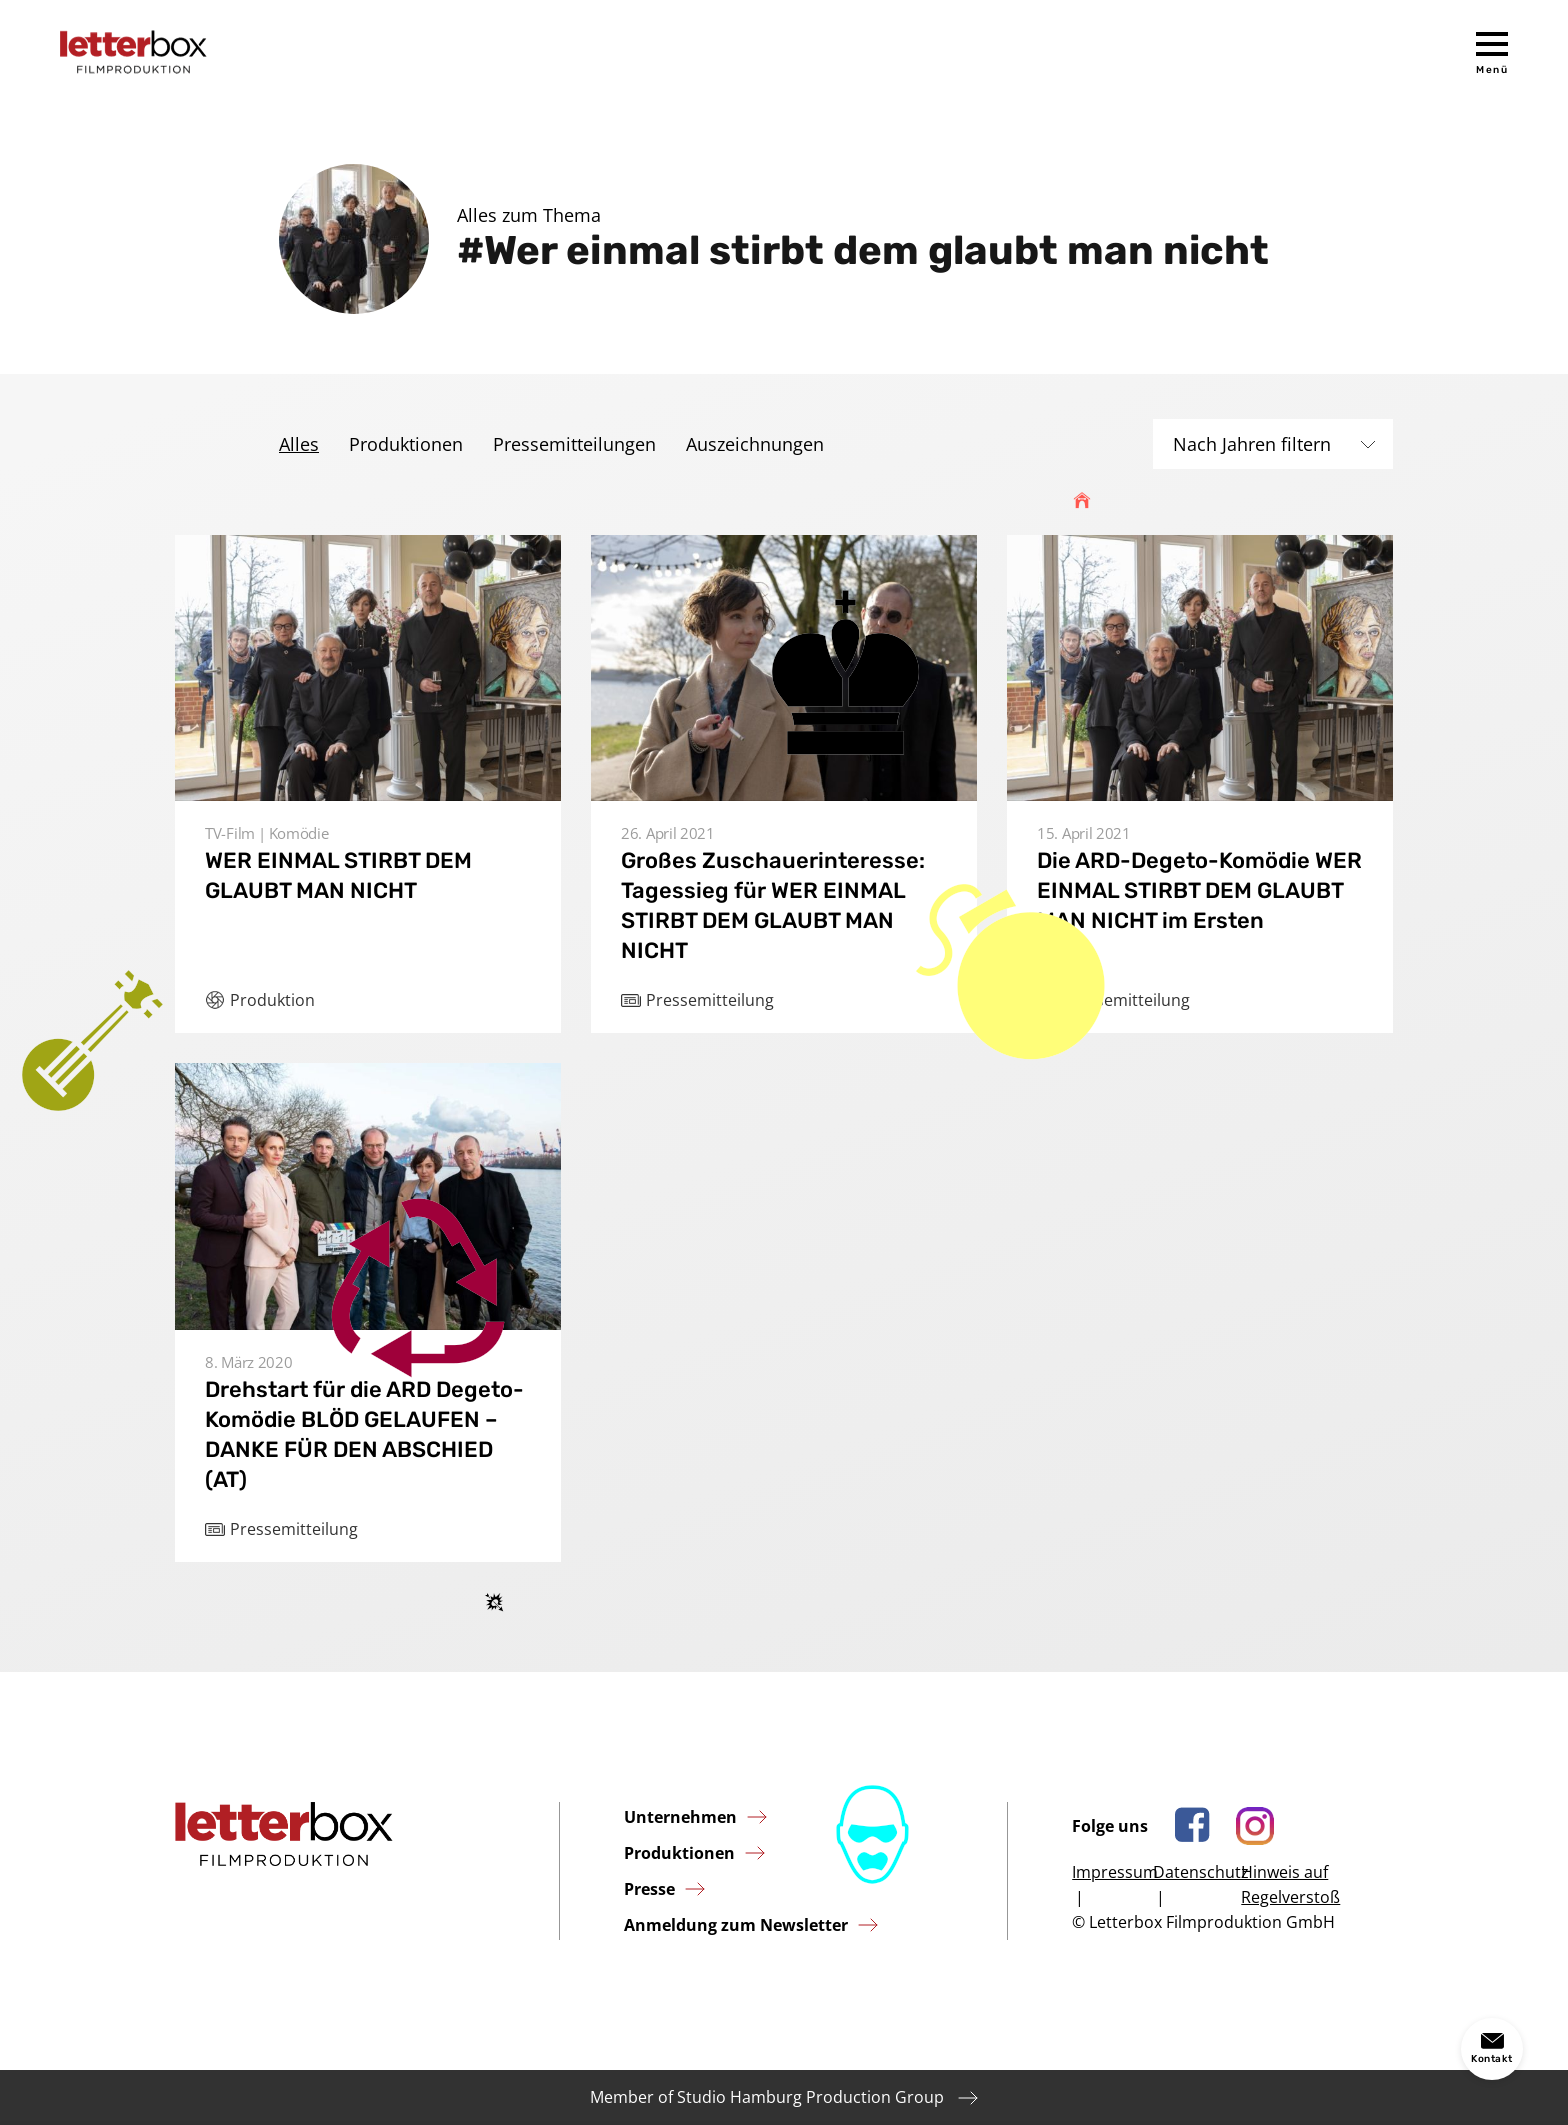 Image resolution: width=1568 pixels, height=2125 pixels. Describe the element at coordinates (872, 1834) in the screenshot. I see `indicates a villain or antagonist character` at that location.